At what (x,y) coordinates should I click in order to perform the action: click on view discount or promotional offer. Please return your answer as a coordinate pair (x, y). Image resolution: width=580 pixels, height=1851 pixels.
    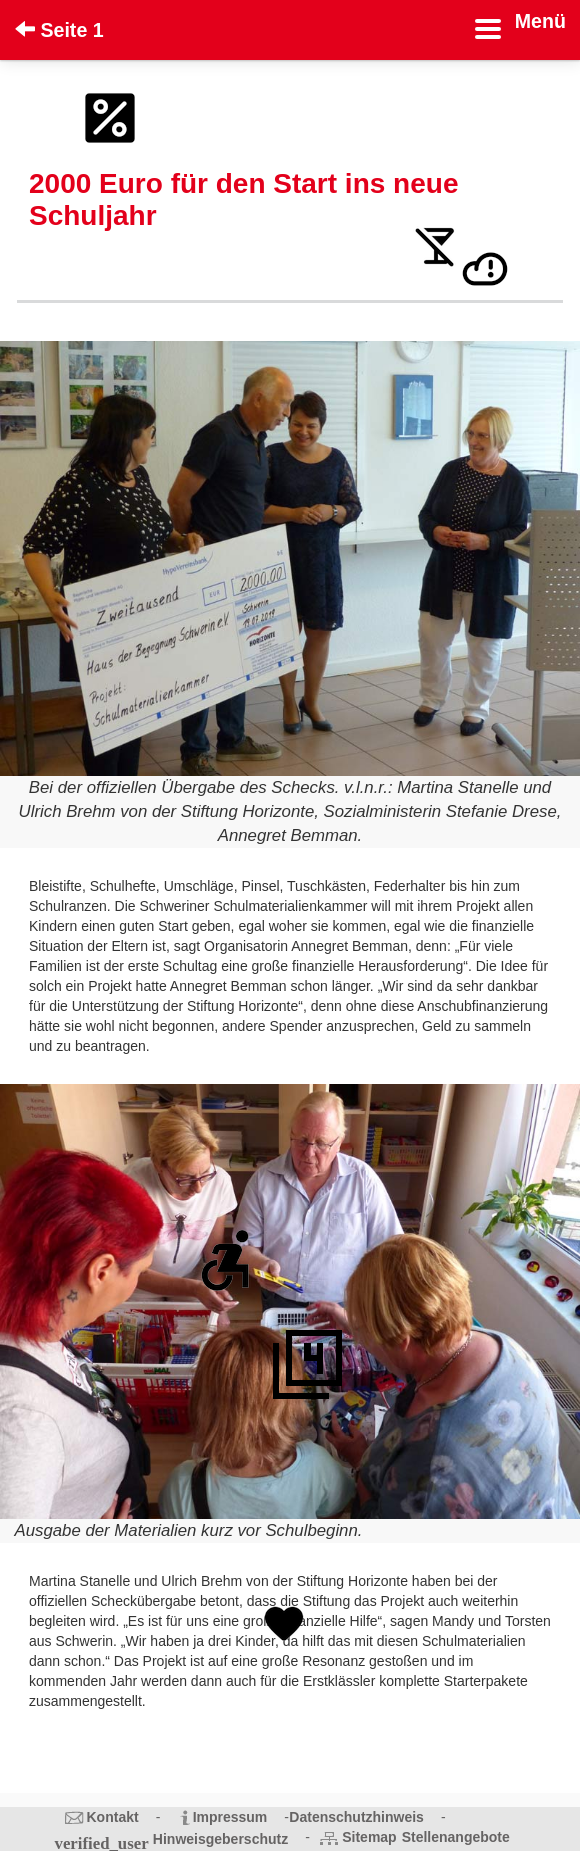
    Looking at the image, I should click on (110, 118).